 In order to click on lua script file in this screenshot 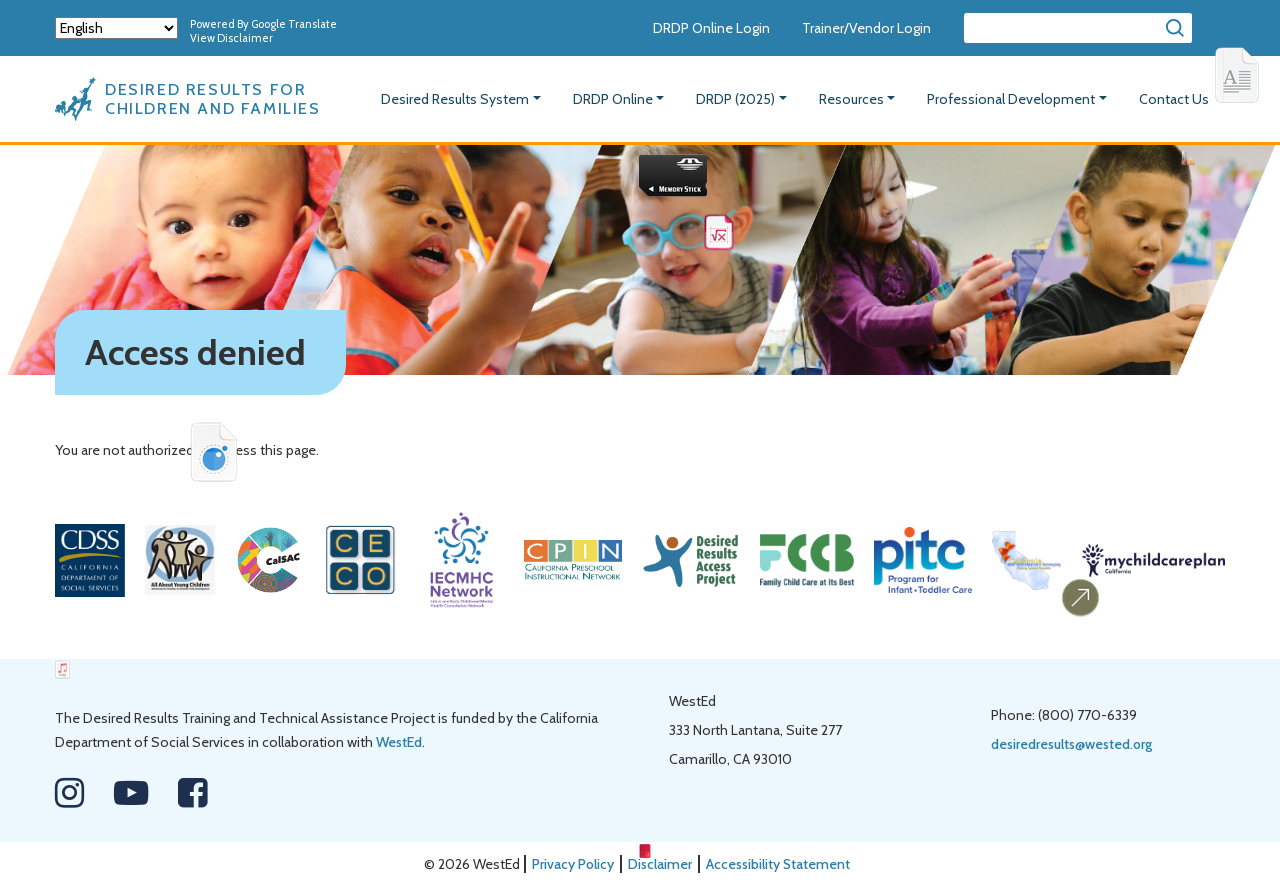, I will do `click(214, 452)`.